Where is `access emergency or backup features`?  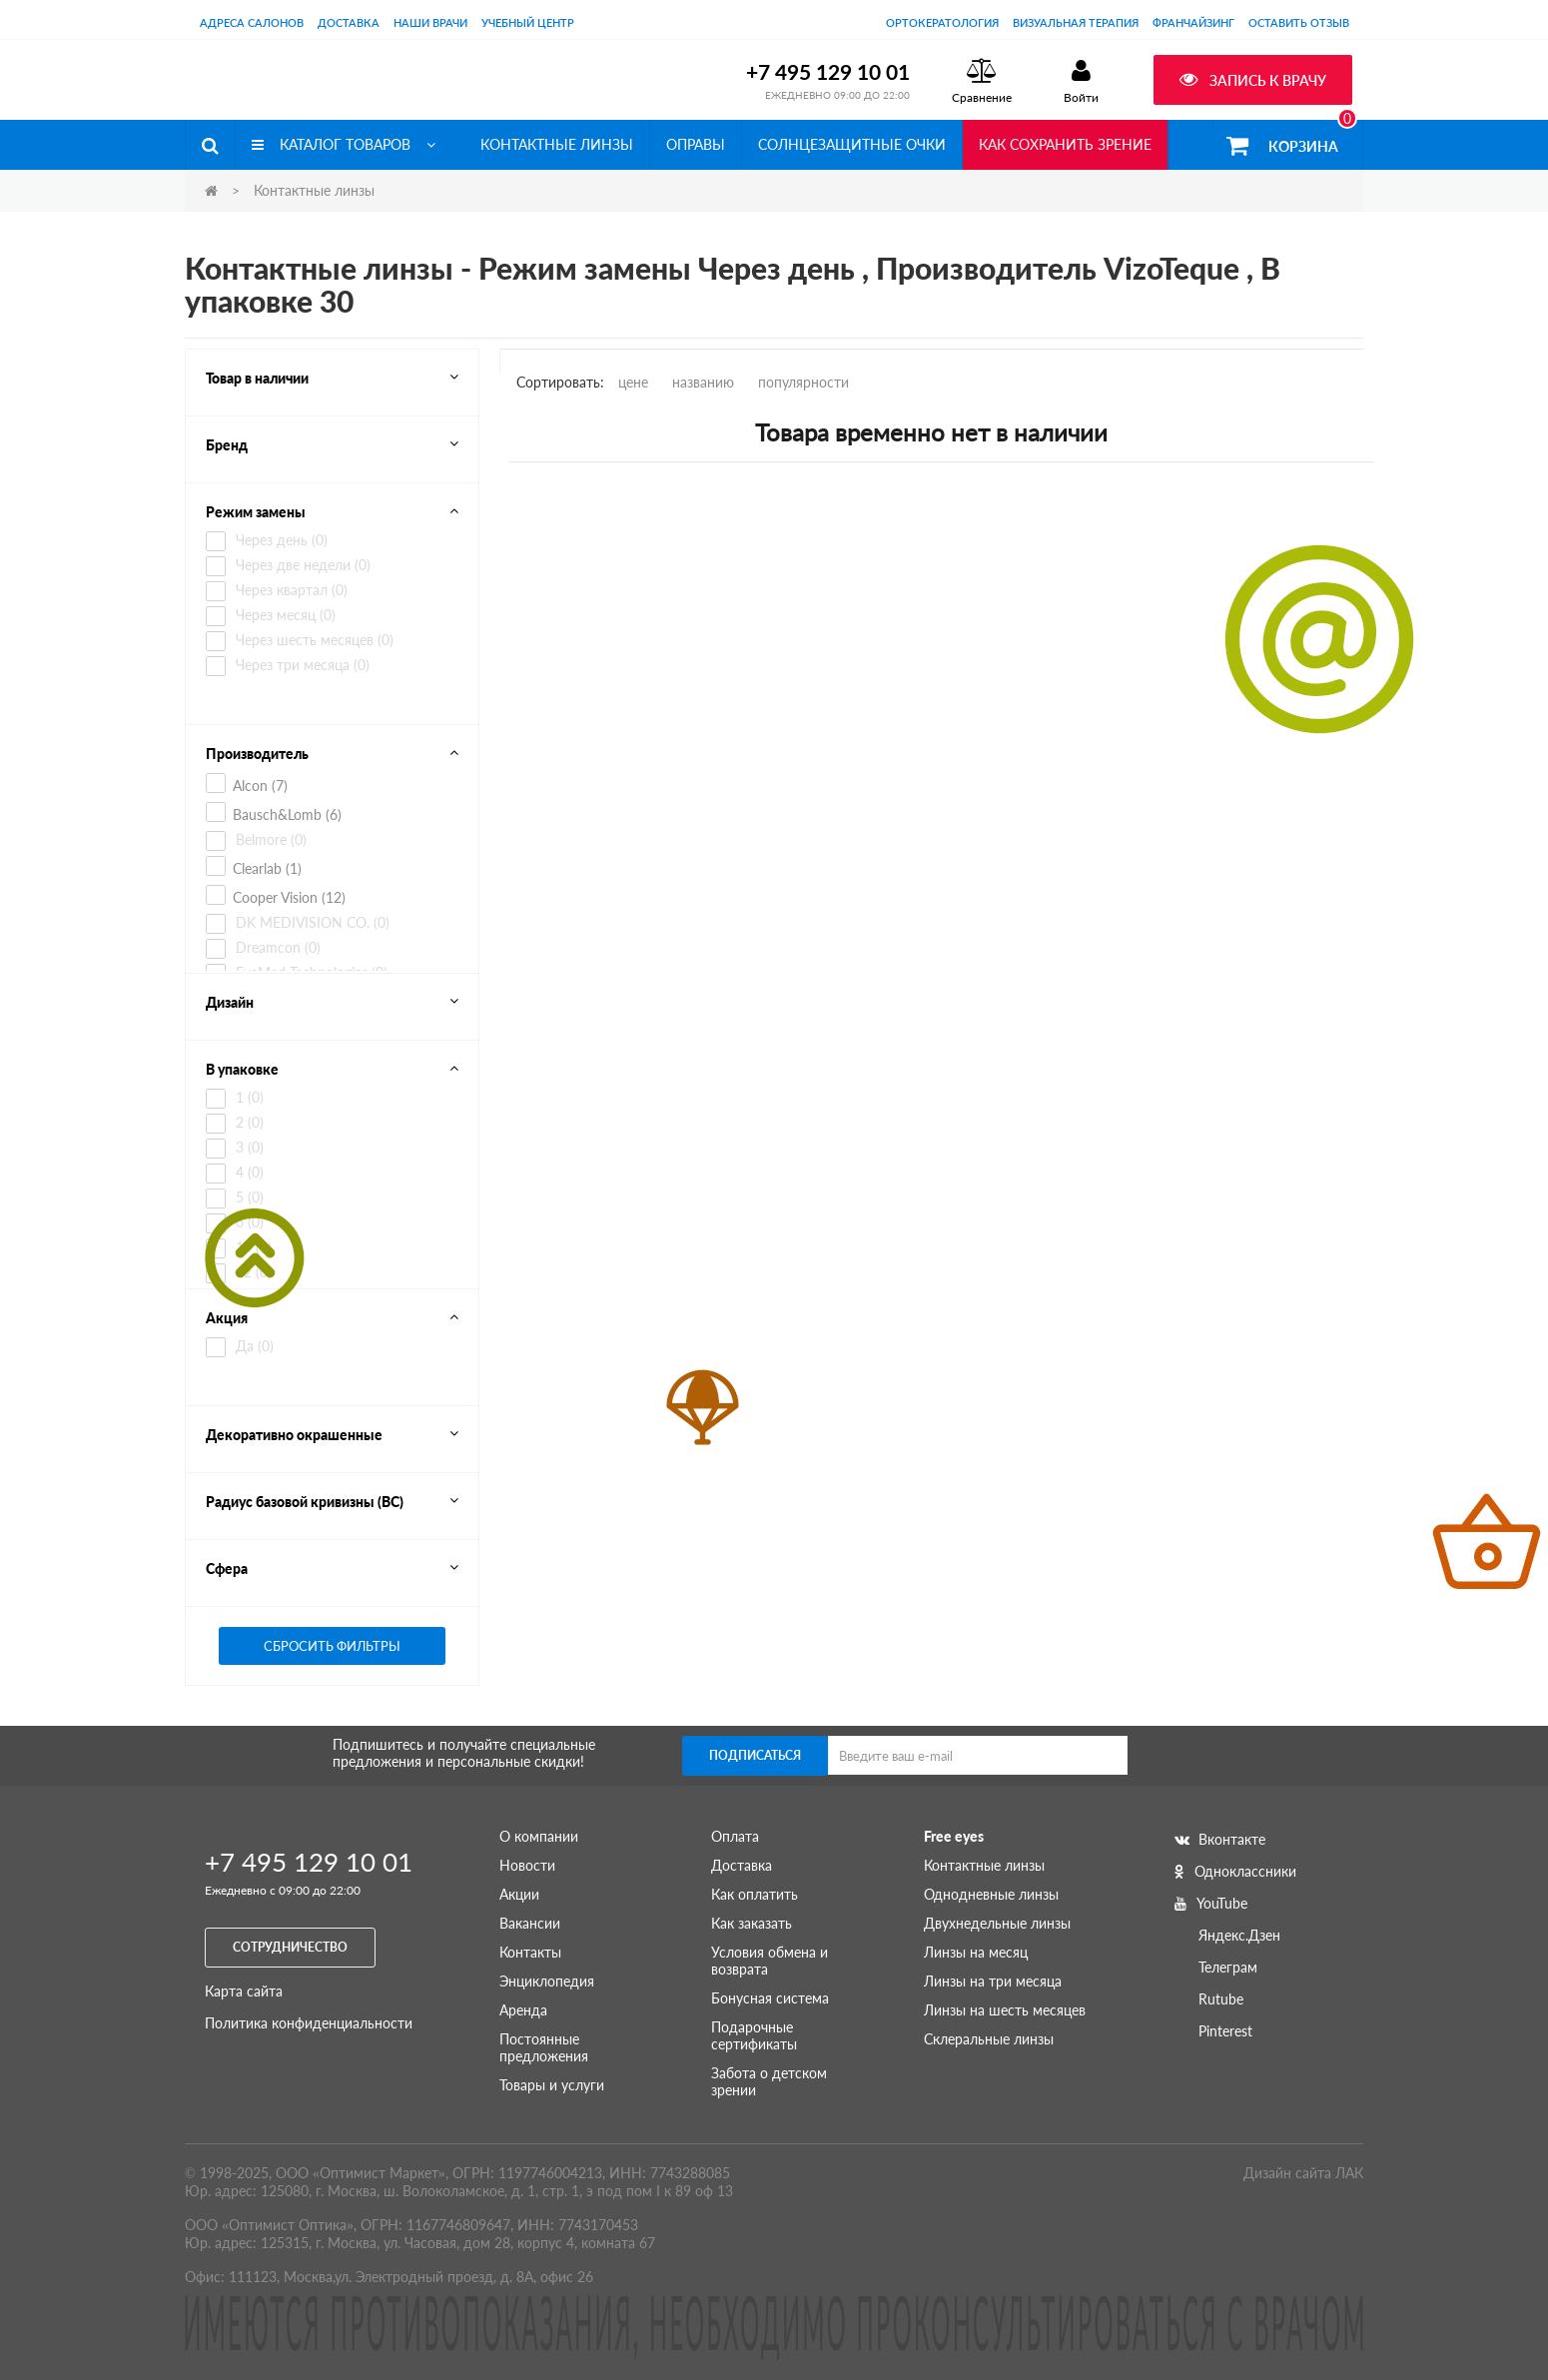
access emergency or backup features is located at coordinates (702, 1408).